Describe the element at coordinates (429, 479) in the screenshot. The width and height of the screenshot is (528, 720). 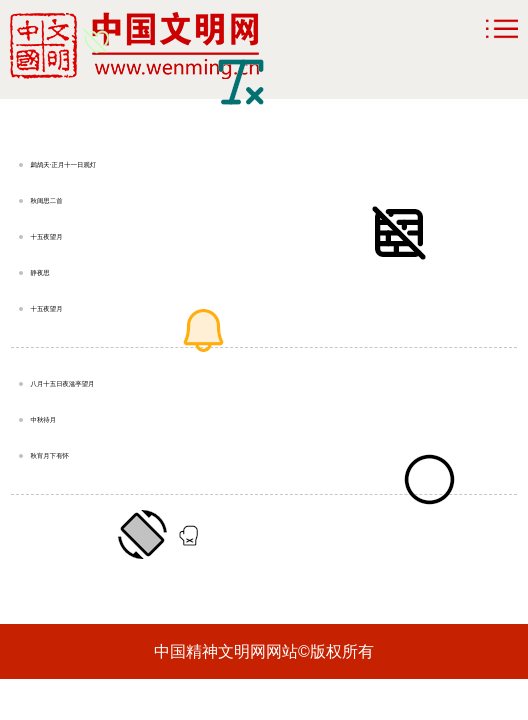
I see `unselected radio button or toggle option` at that location.